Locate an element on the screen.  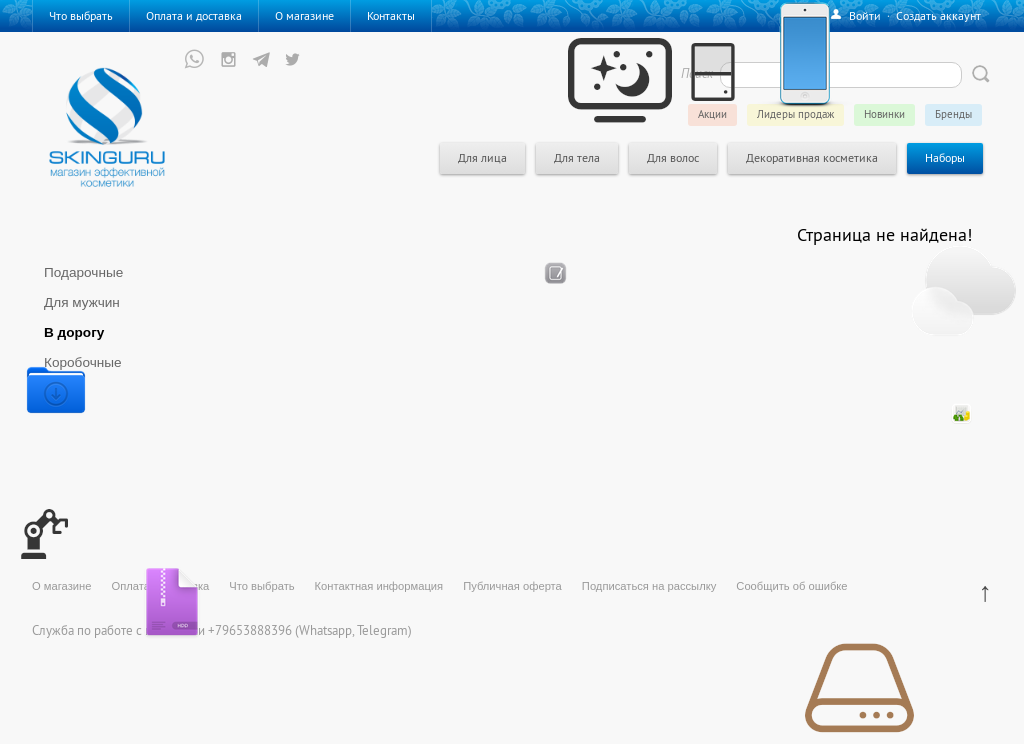
open composer preferences is located at coordinates (555, 273).